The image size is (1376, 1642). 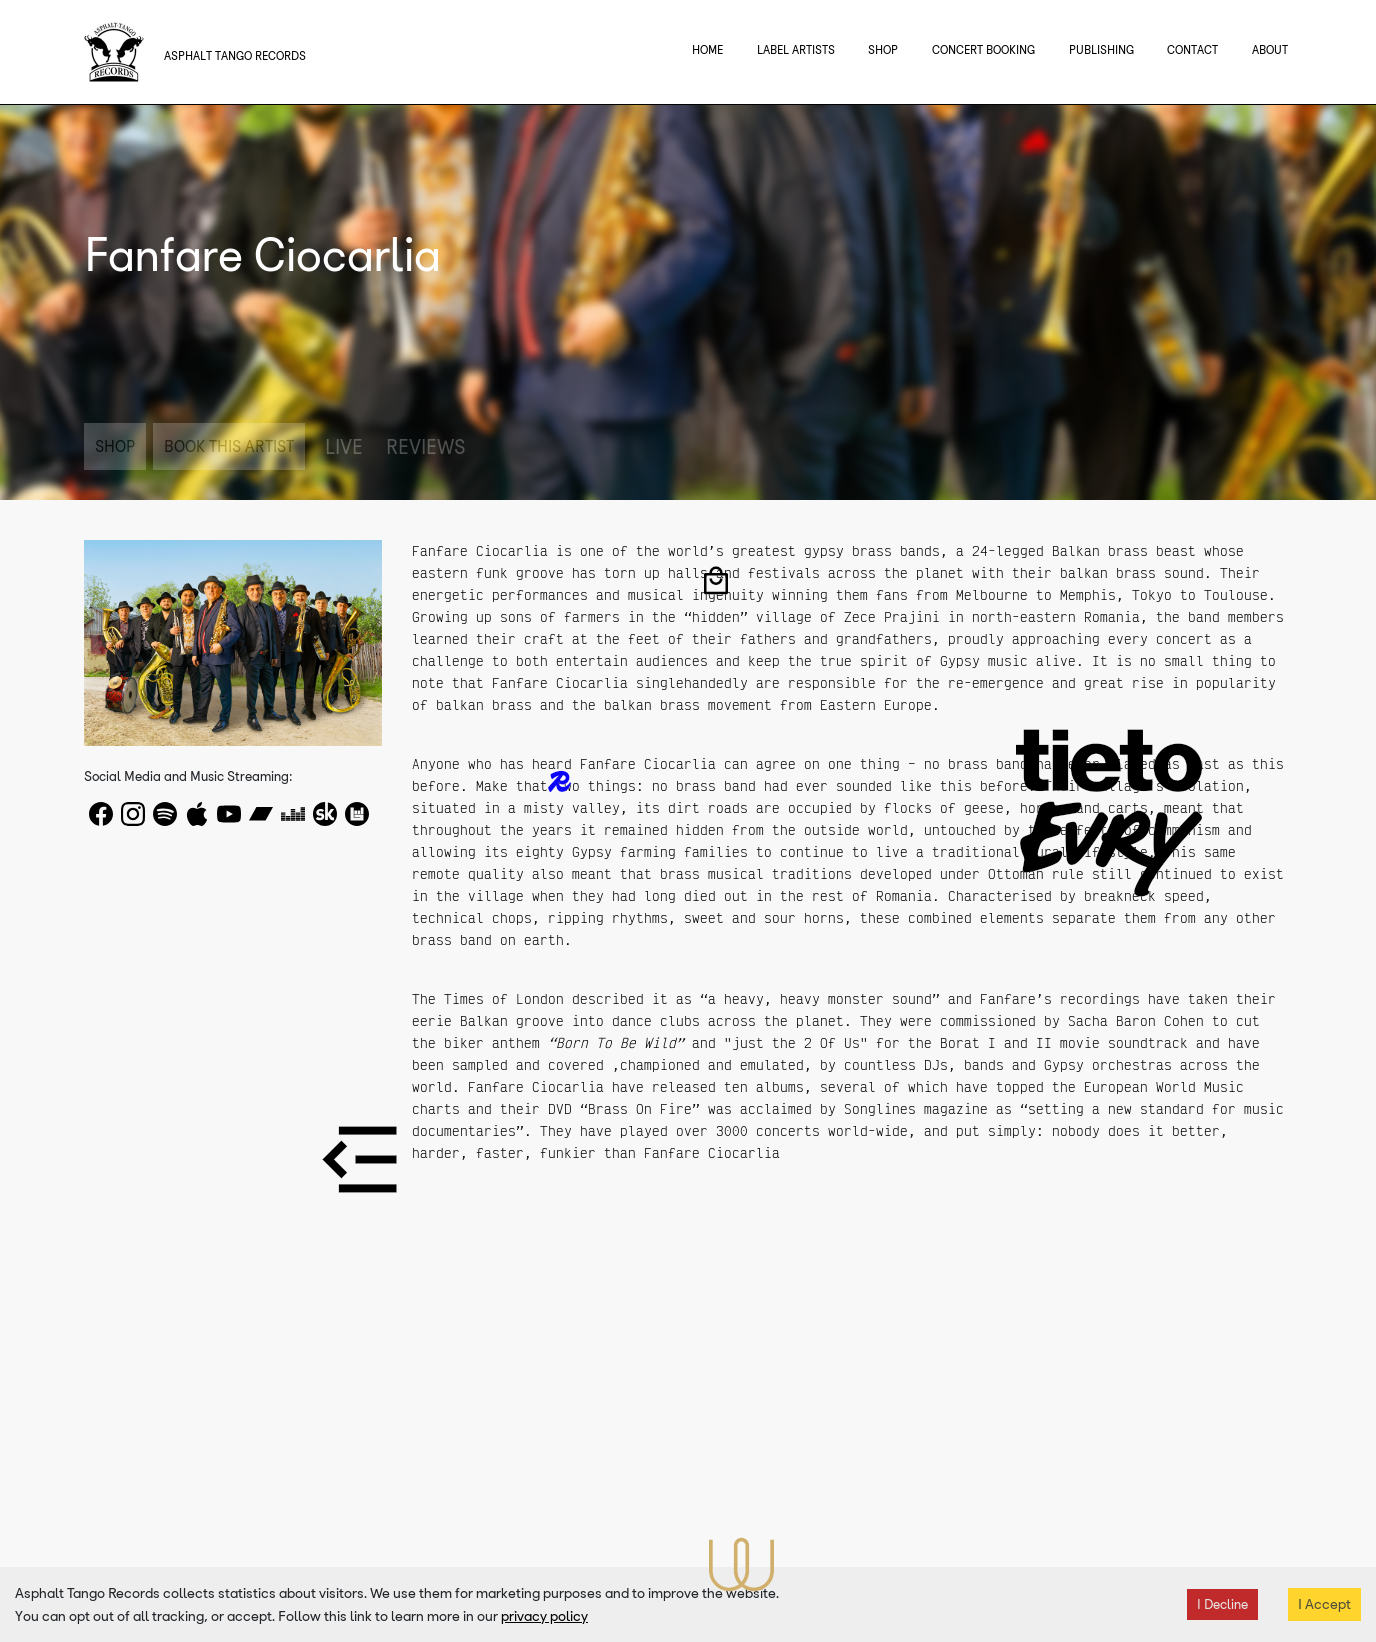 I want to click on view your shopping bag, so click(x=716, y=581).